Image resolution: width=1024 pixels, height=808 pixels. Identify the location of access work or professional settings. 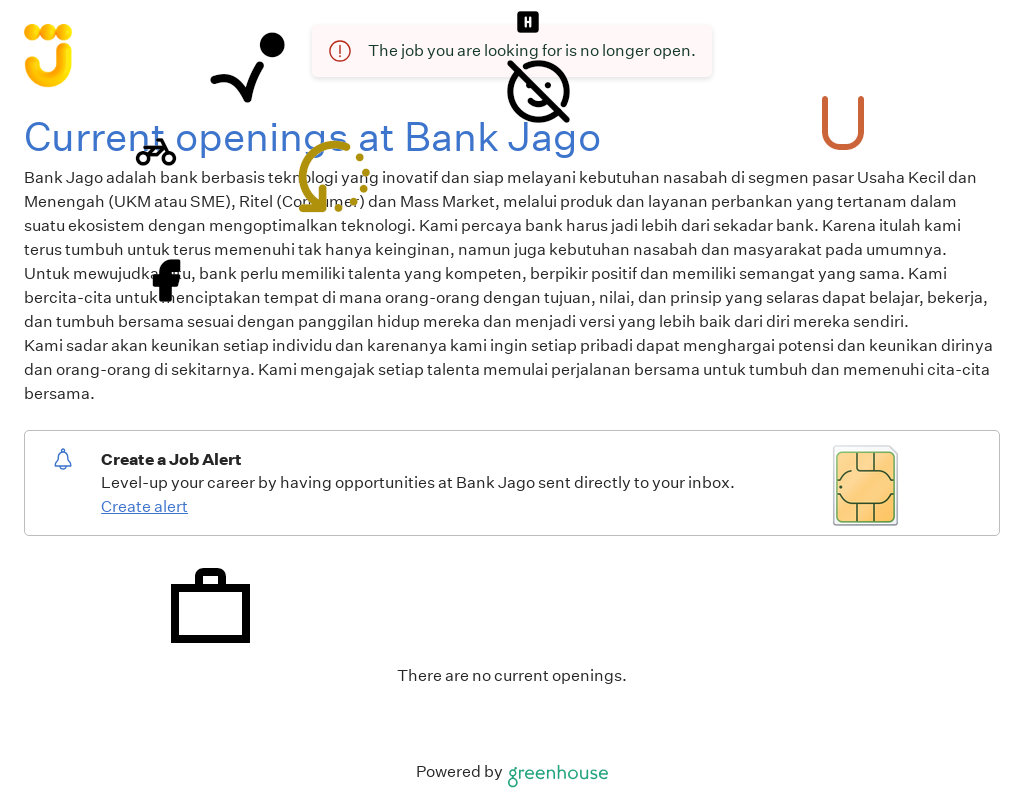
(210, 607).